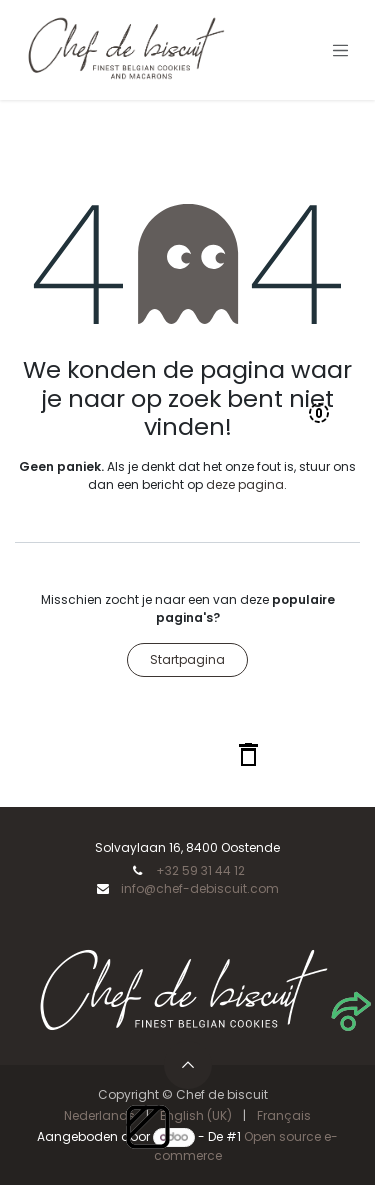 This screenshot has width=375, height=1185. What do you see at coordinates (319, 413) in the screenshot?
I see `indicates zero items or empty count` at bounding box center [319, 413].